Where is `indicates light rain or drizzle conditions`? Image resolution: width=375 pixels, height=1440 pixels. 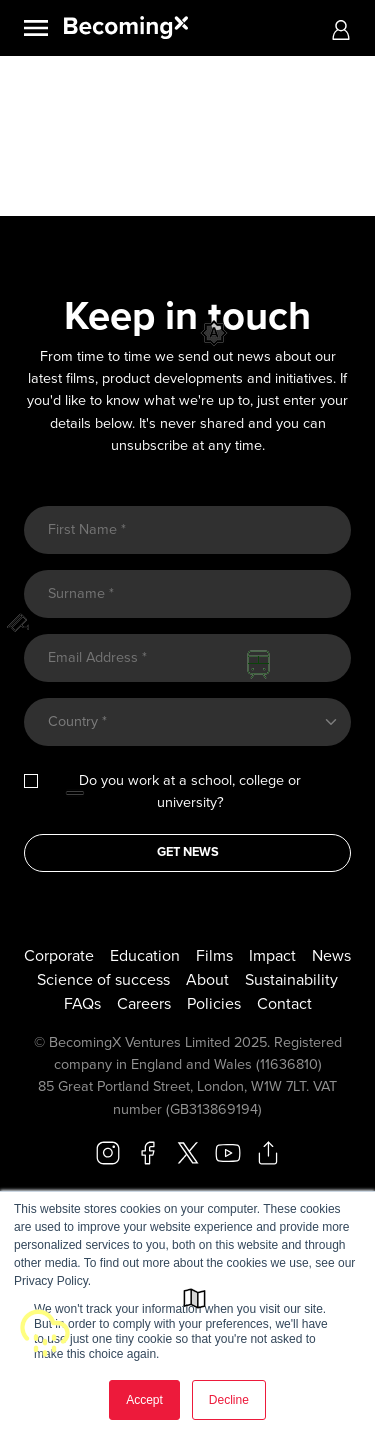 indicates light rain or drizzle conditions is located at coordinates (45, 1332).